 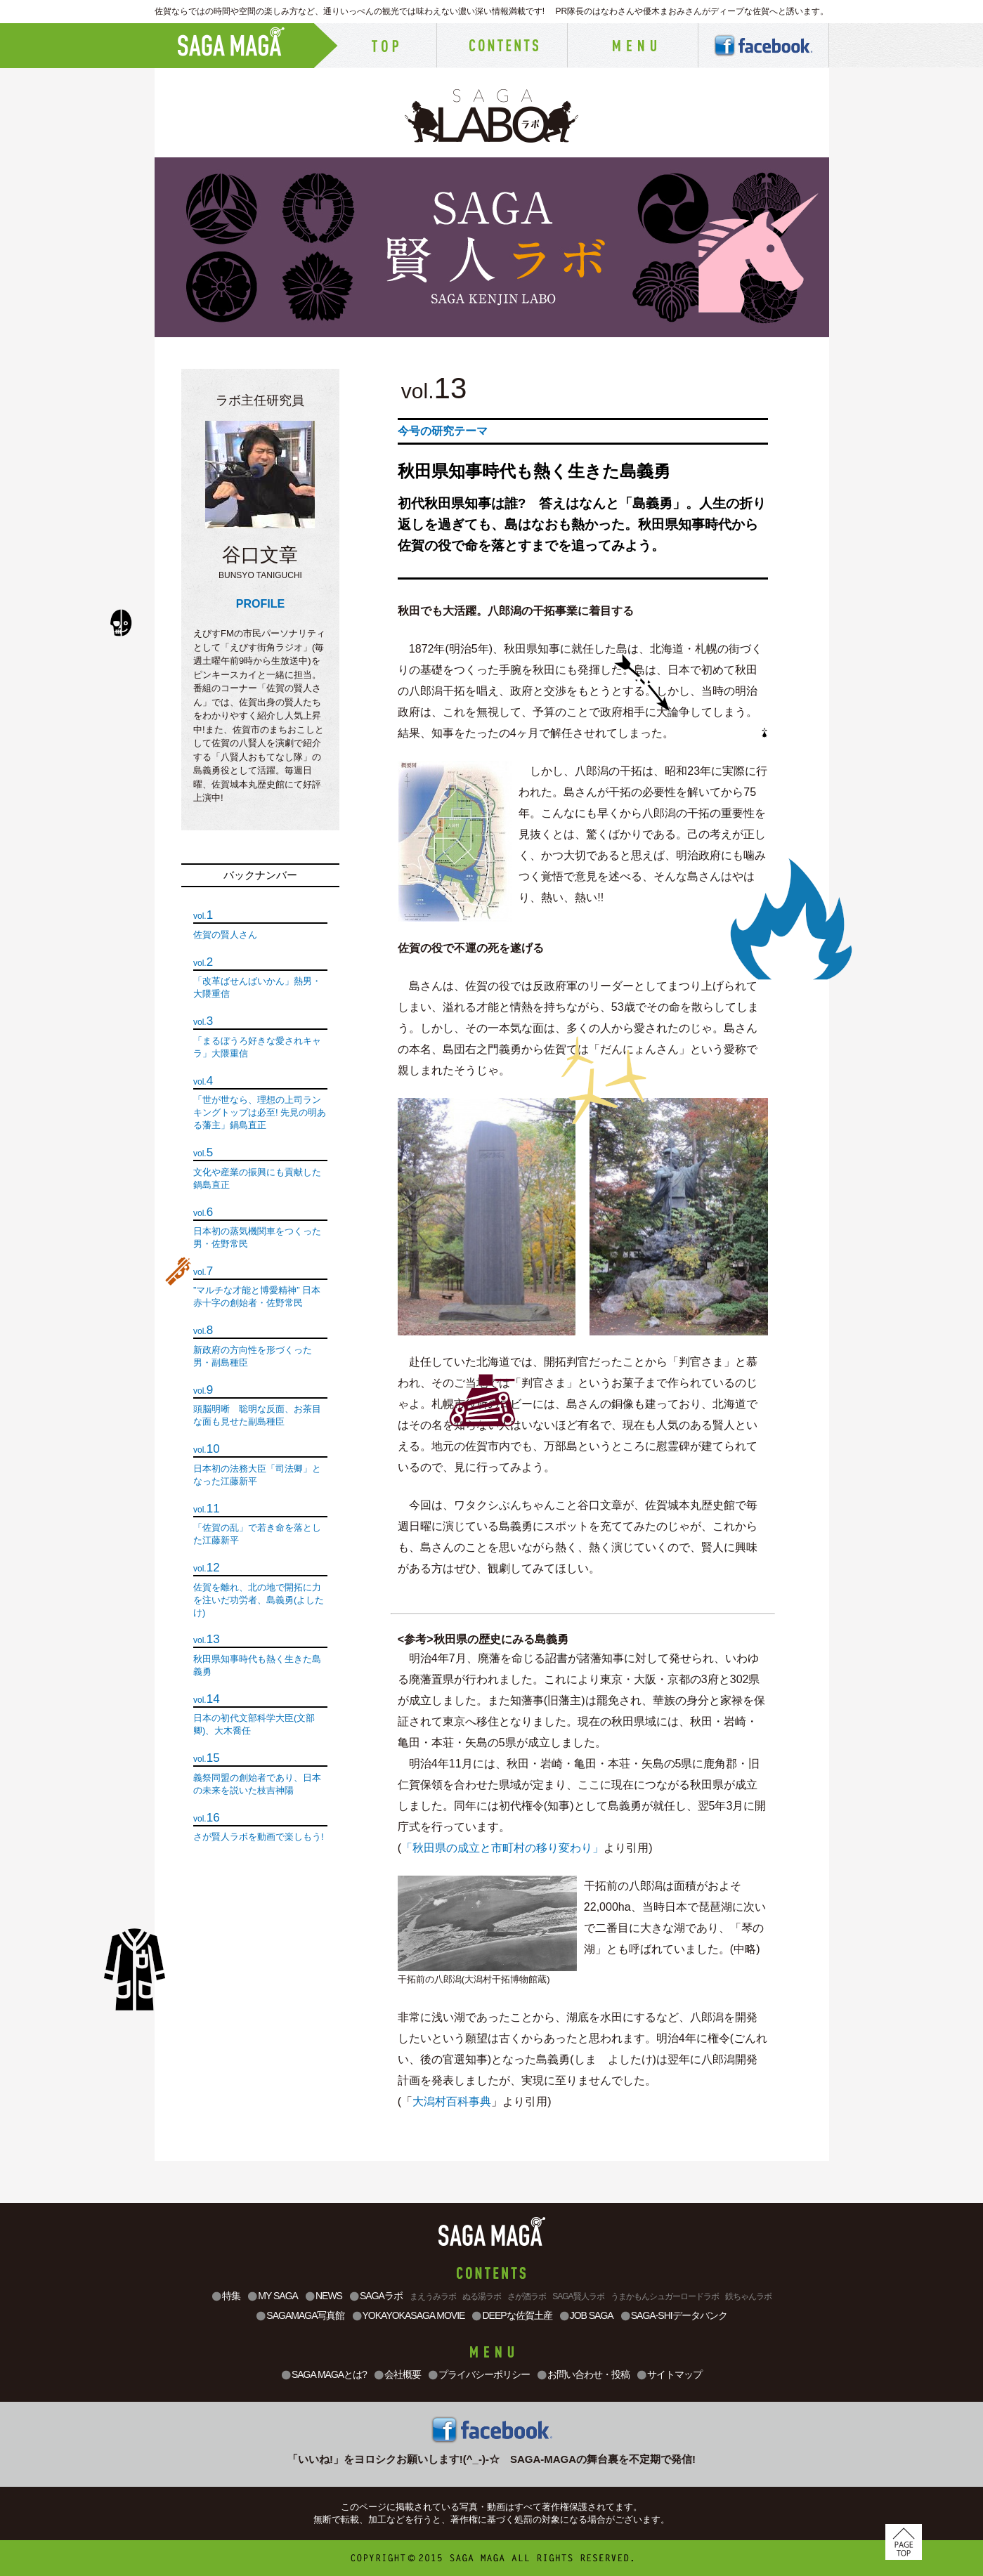 I want to click on deploy caltrops to slow enemies, so click(x=604, y=1080).